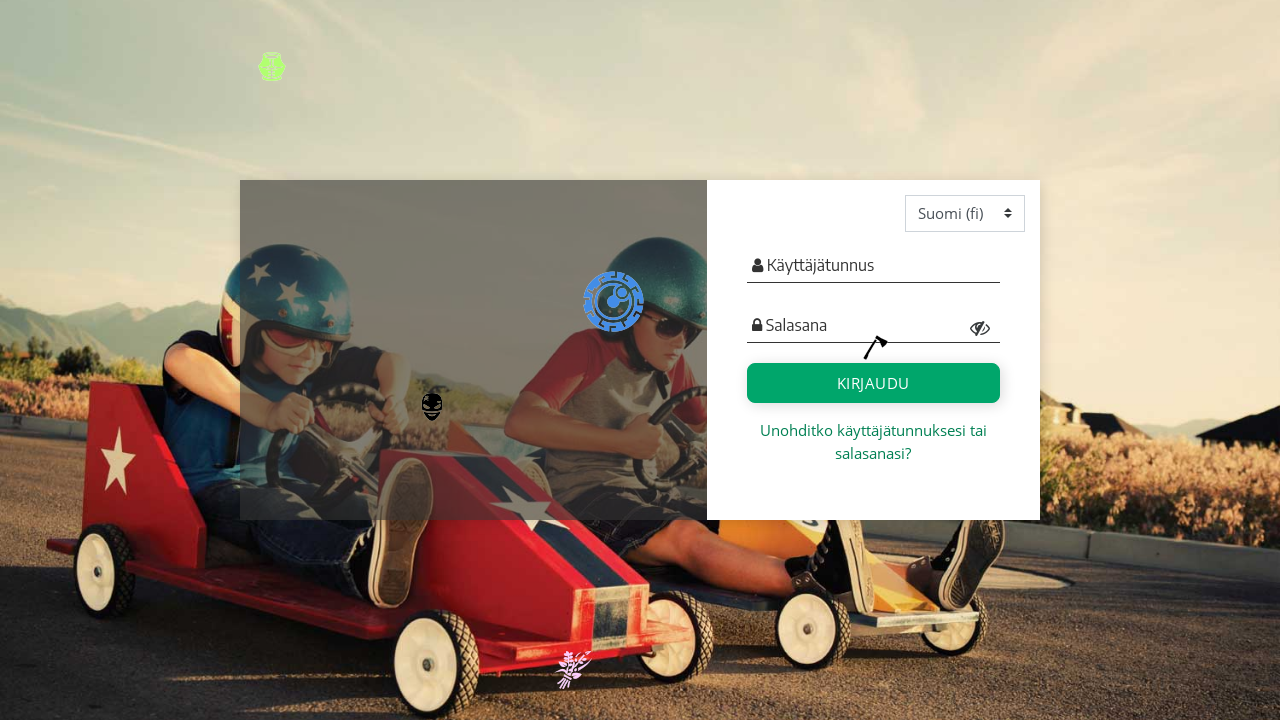  What do you see at coordinates (271, 66) in the screenshot?
I see `equip leather armor to your character` at bounding box center [271, 66].